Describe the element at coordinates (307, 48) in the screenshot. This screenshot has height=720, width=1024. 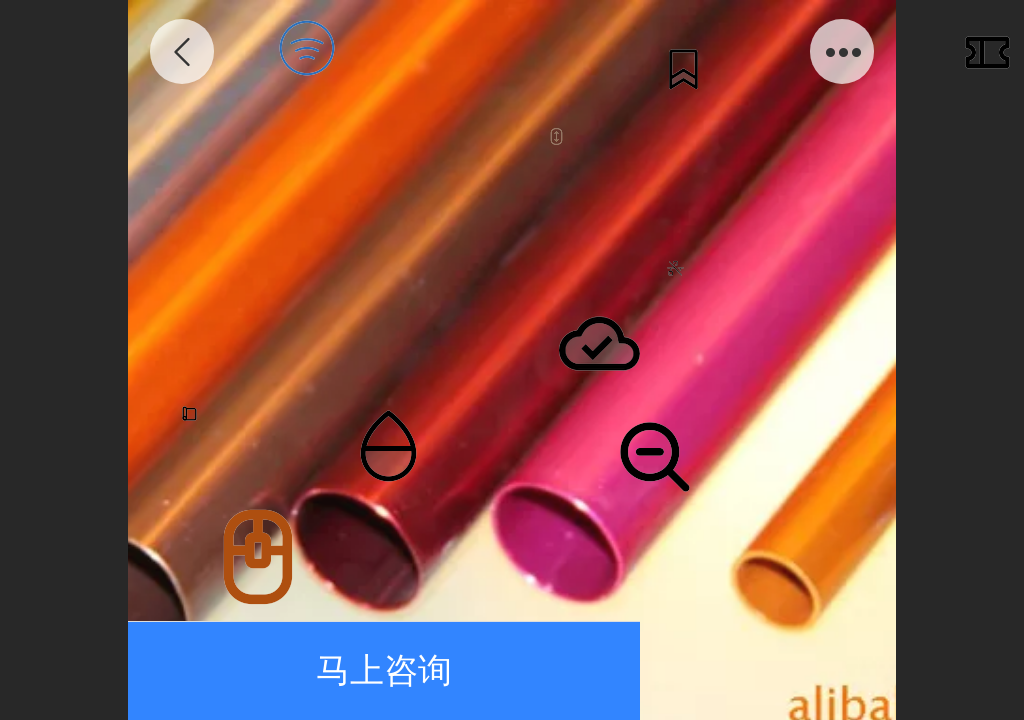
I see `open Spotify` at that location.